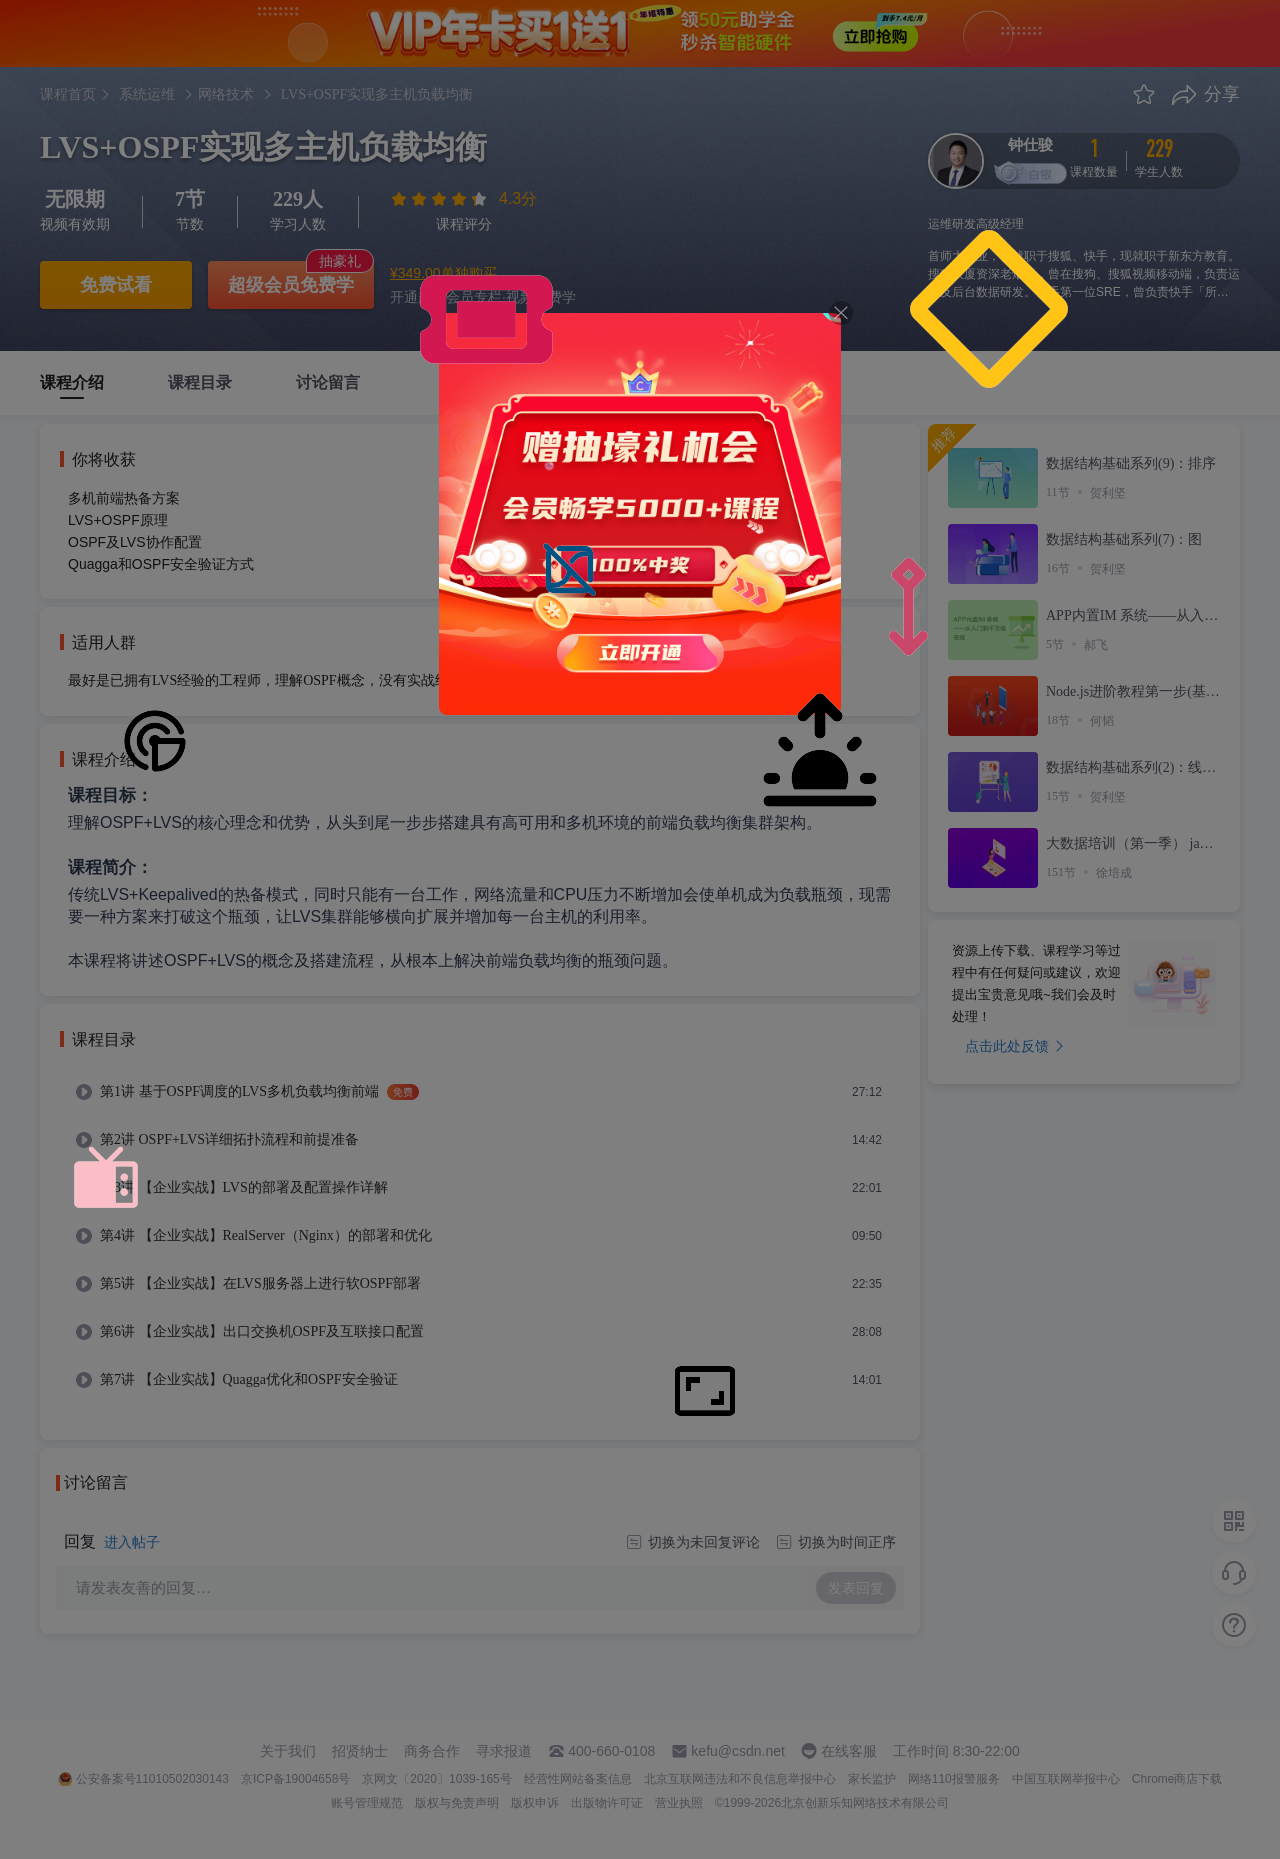 The height and width of the screenshot is (1859, 1280). Describe the element at coordinates (569, 569) in the screenshot. I see `disable contrast adjustment` at that location.